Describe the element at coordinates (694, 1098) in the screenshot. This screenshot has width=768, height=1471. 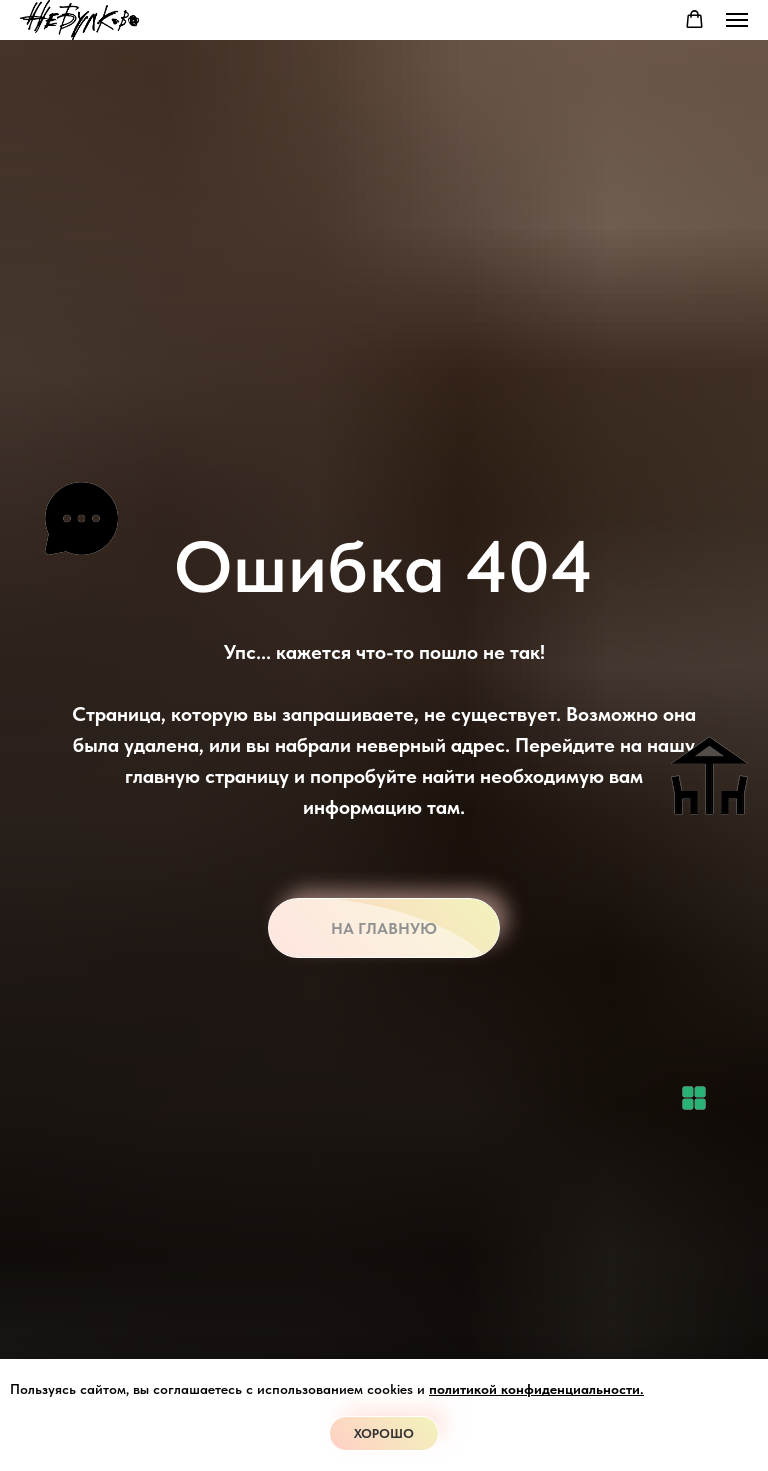
I see `view items in grid layout` at that location.